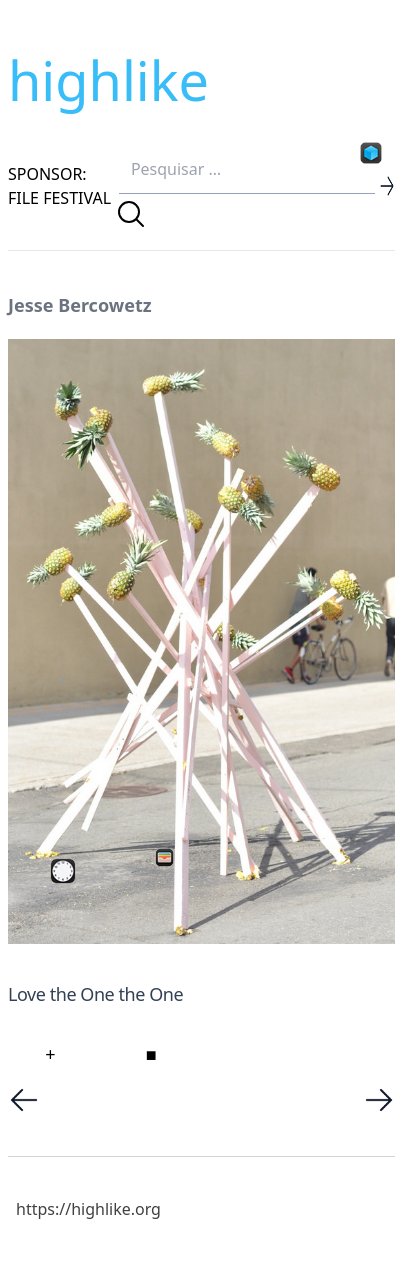 The image size is (403, 1281). Describe the element at coordinates (63, 871) in the screenshot. I see `open the clock app` at that location.